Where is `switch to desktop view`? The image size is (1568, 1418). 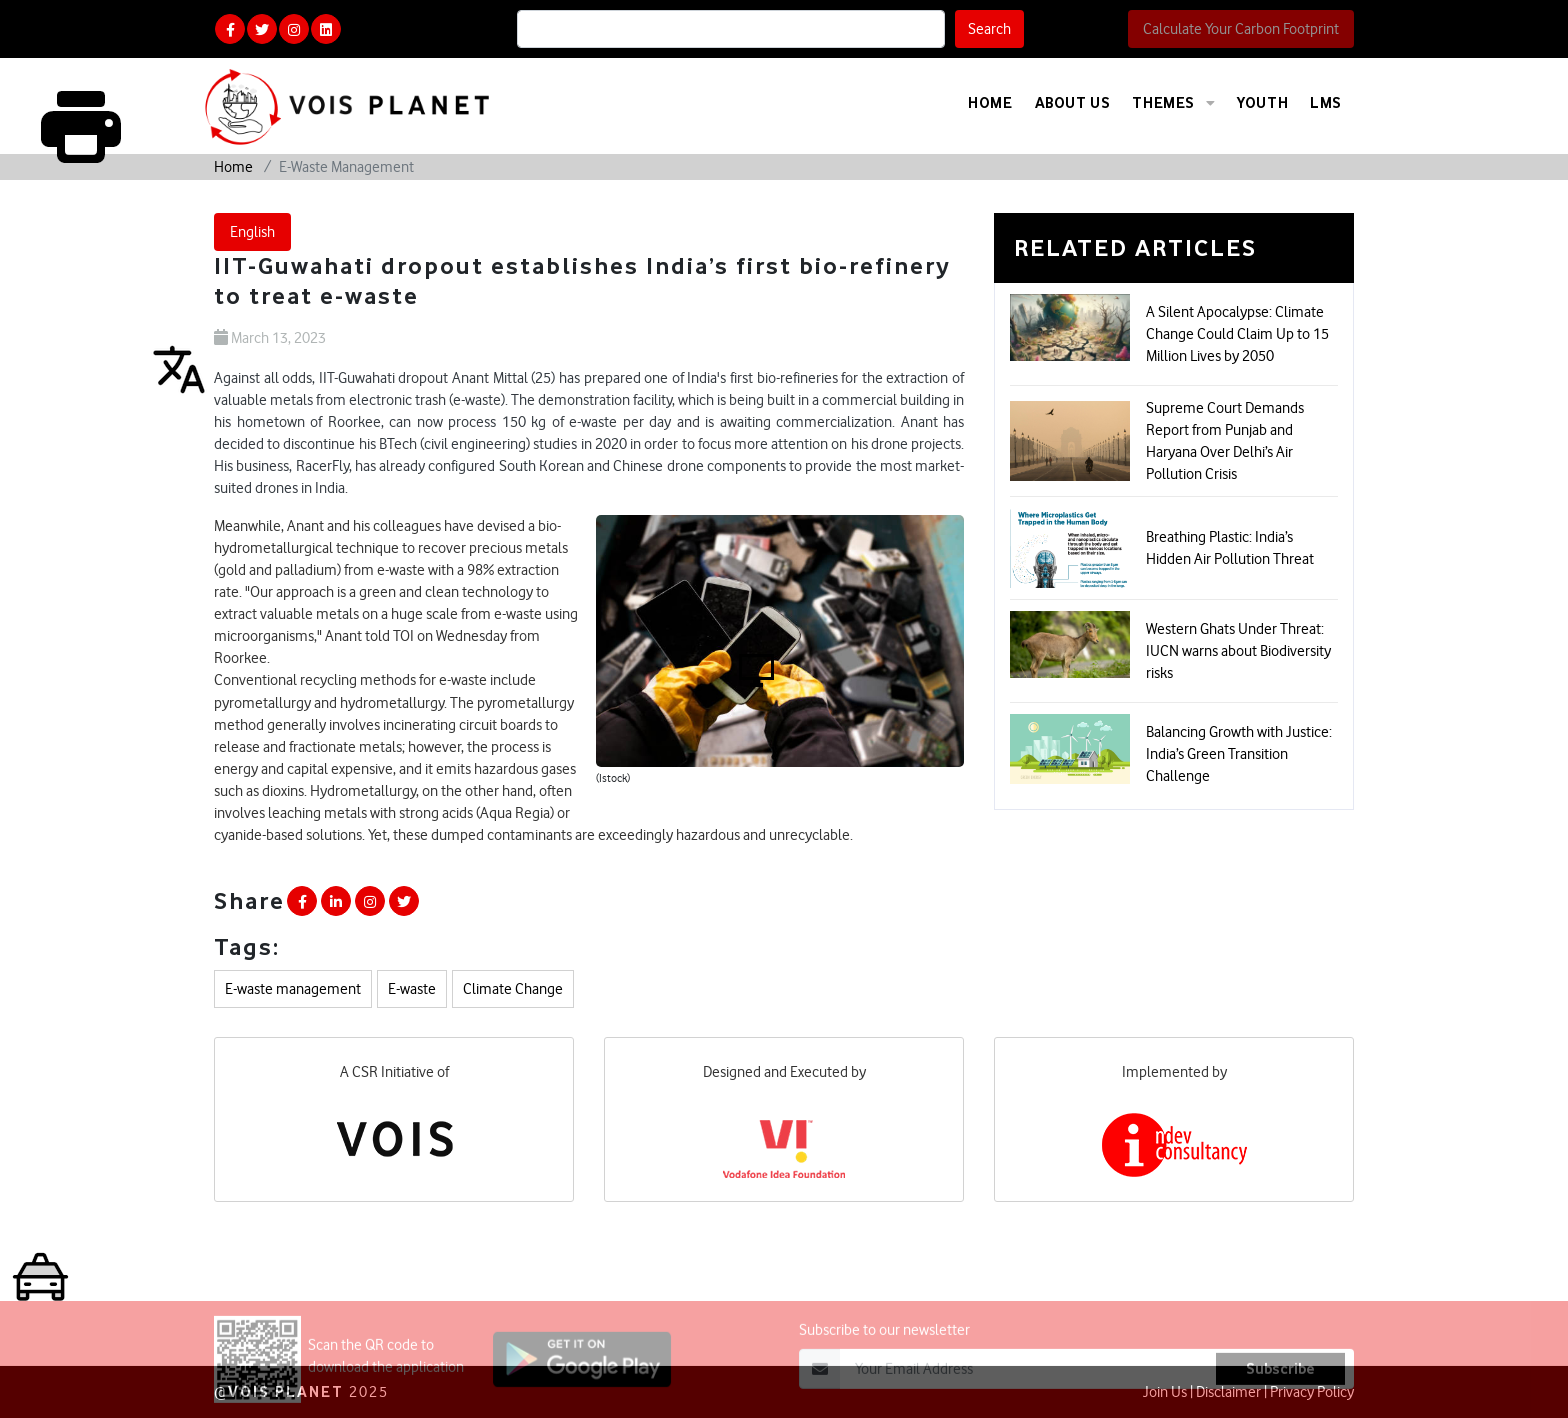 switch to desktop view is located at coordinates (756, 670).